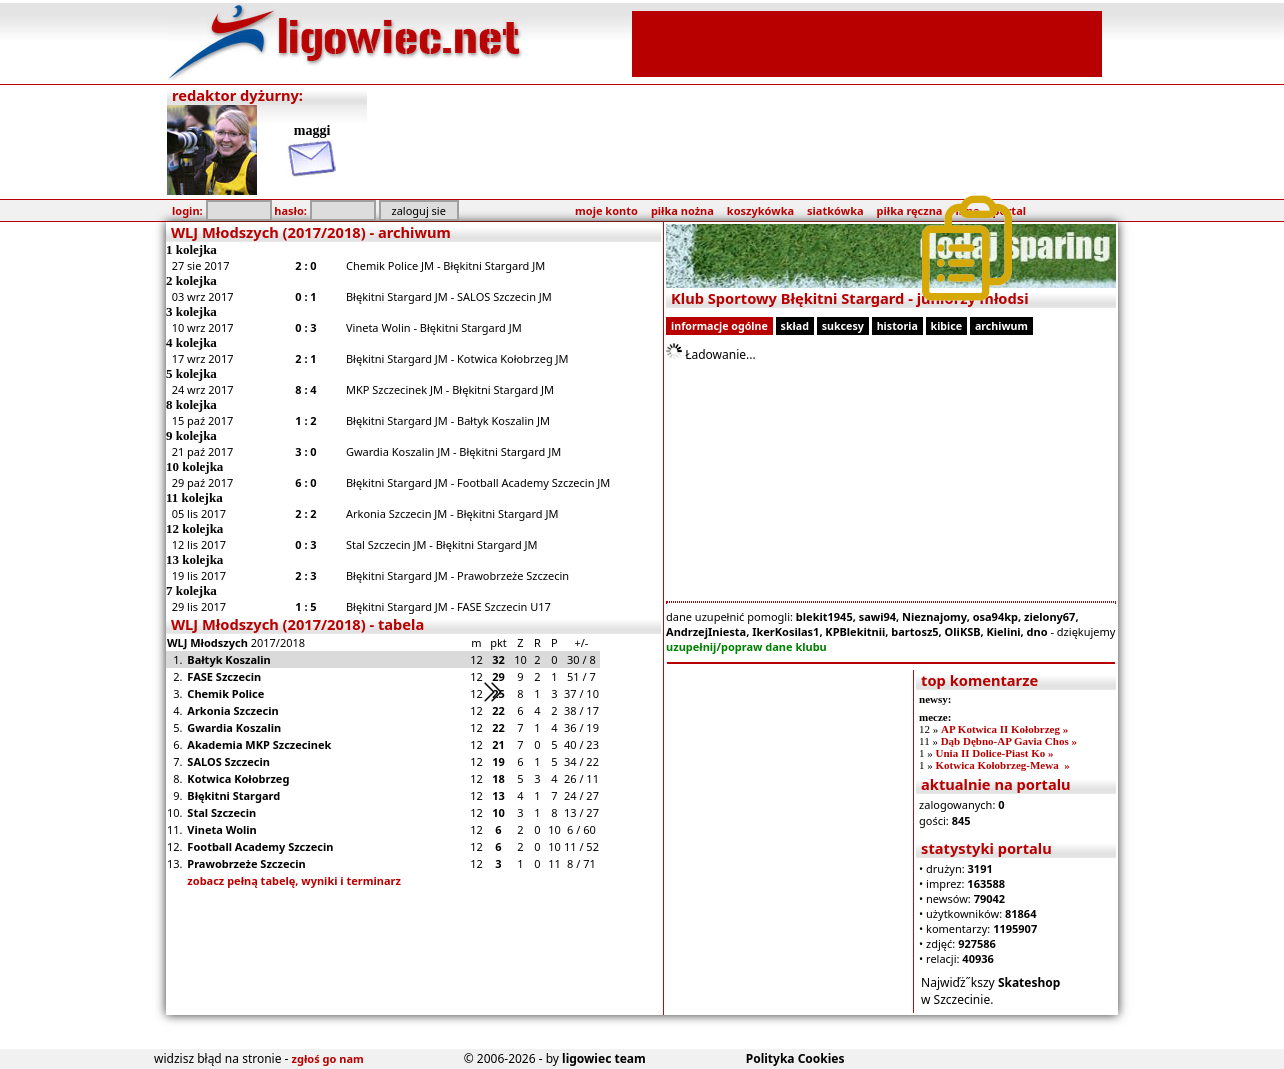 This screenshot has height=1069, width=1284. What do you see at coordinates (967, 248) in the screenshot?
I see `view clipboard with document list` at bounding box center [967, 248].